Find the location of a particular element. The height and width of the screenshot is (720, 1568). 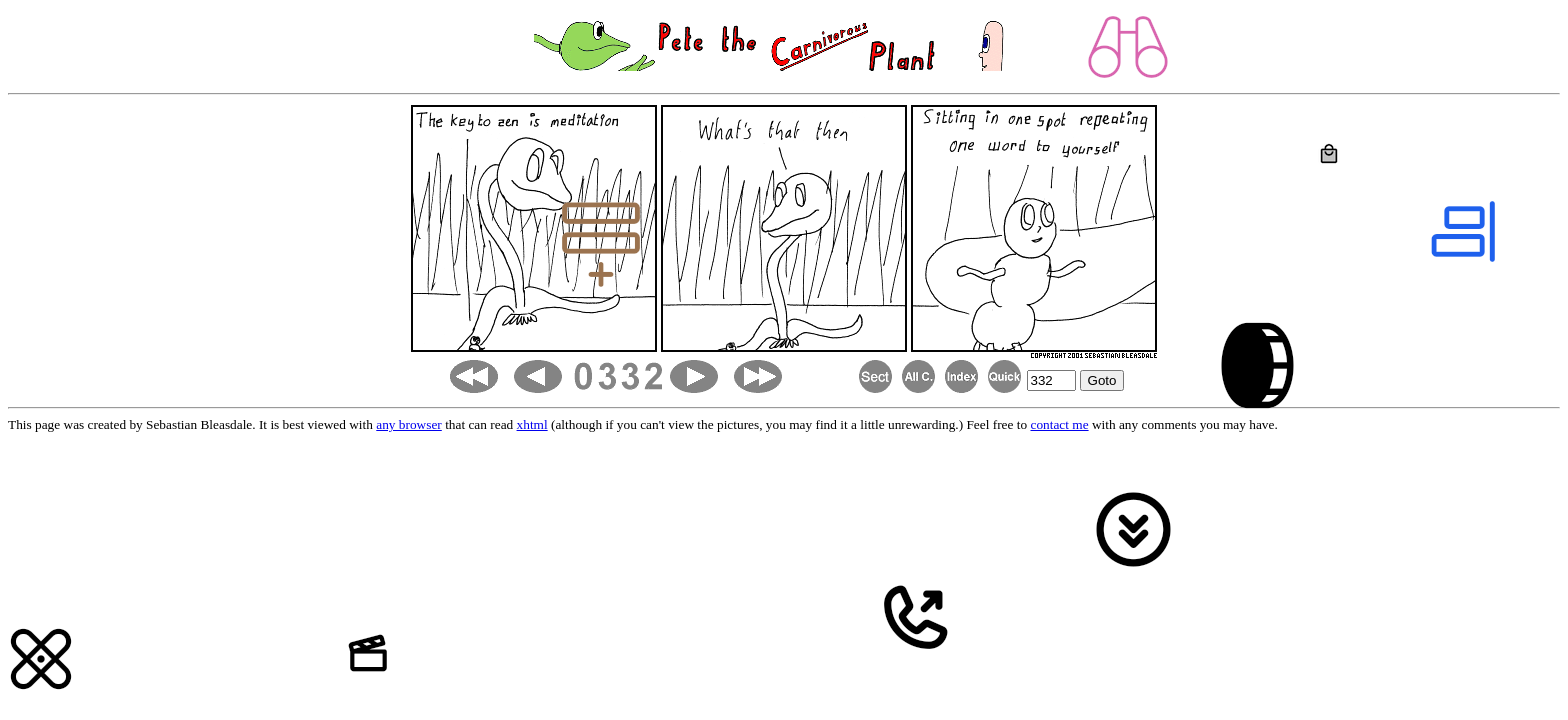

view coin or currency balance is located at coordinates (1257, 365).